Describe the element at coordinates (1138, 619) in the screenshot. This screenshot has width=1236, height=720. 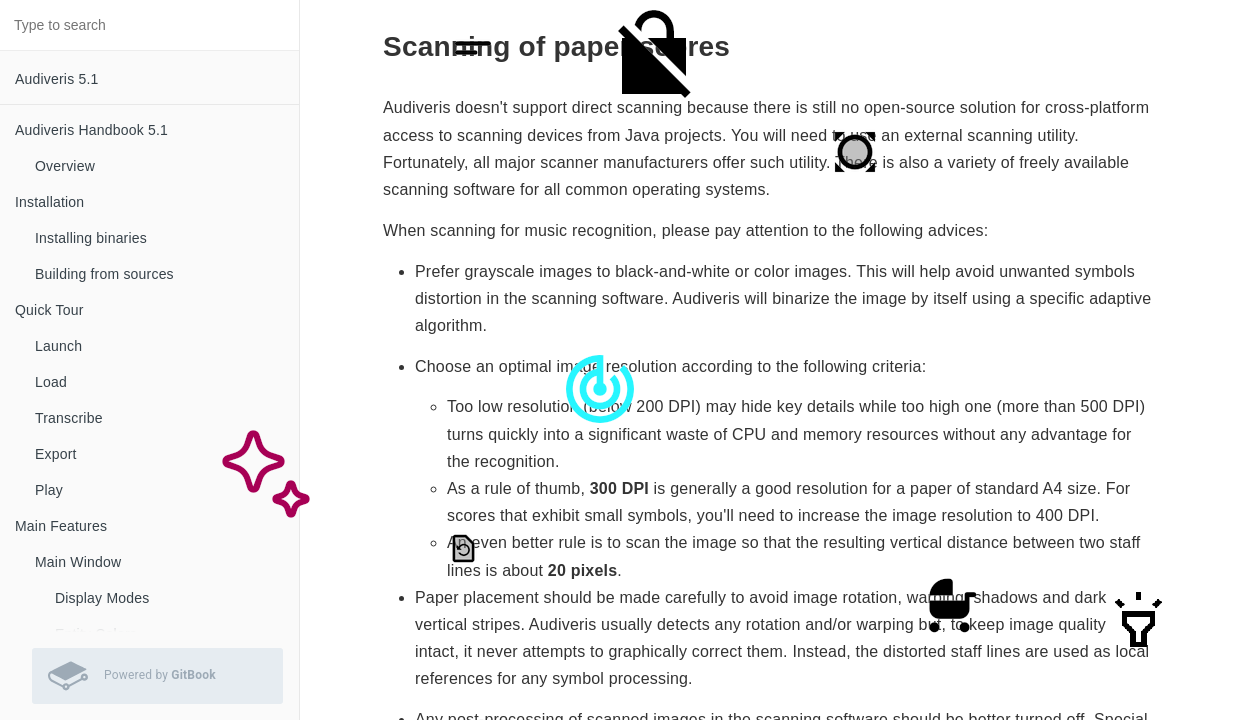
I see `highlight selected text` at that location.